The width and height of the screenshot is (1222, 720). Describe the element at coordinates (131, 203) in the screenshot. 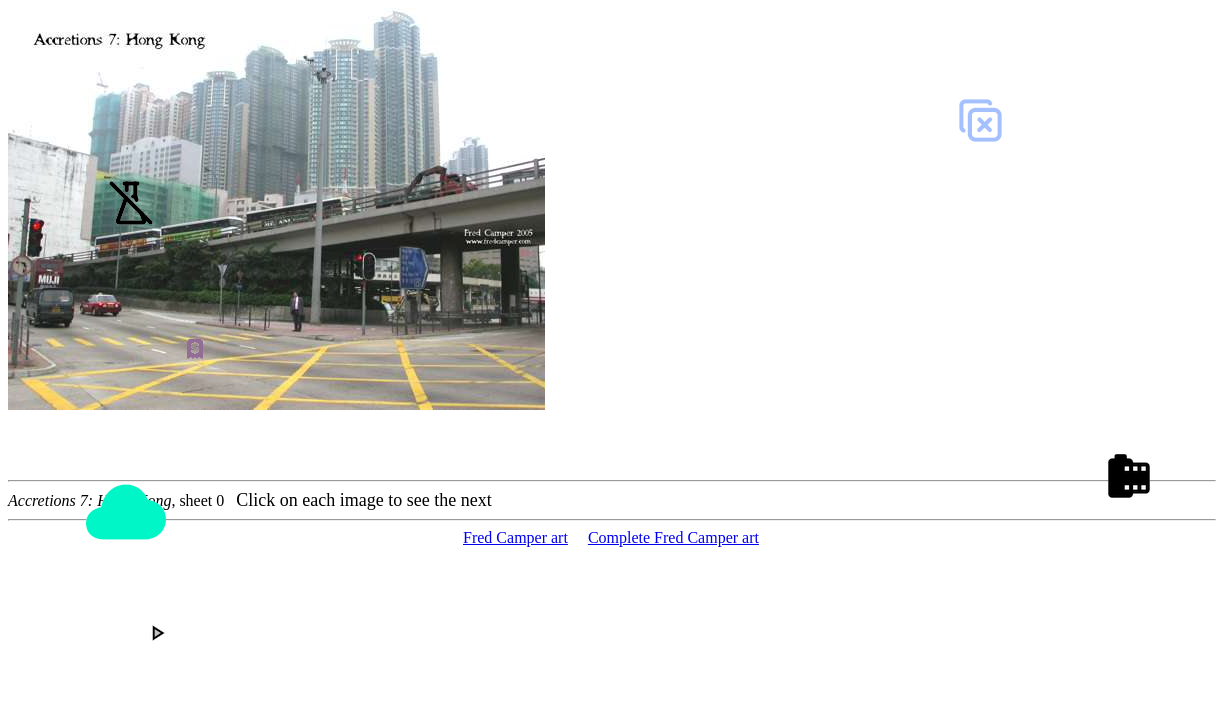

I see `disable experimental features` at that location.